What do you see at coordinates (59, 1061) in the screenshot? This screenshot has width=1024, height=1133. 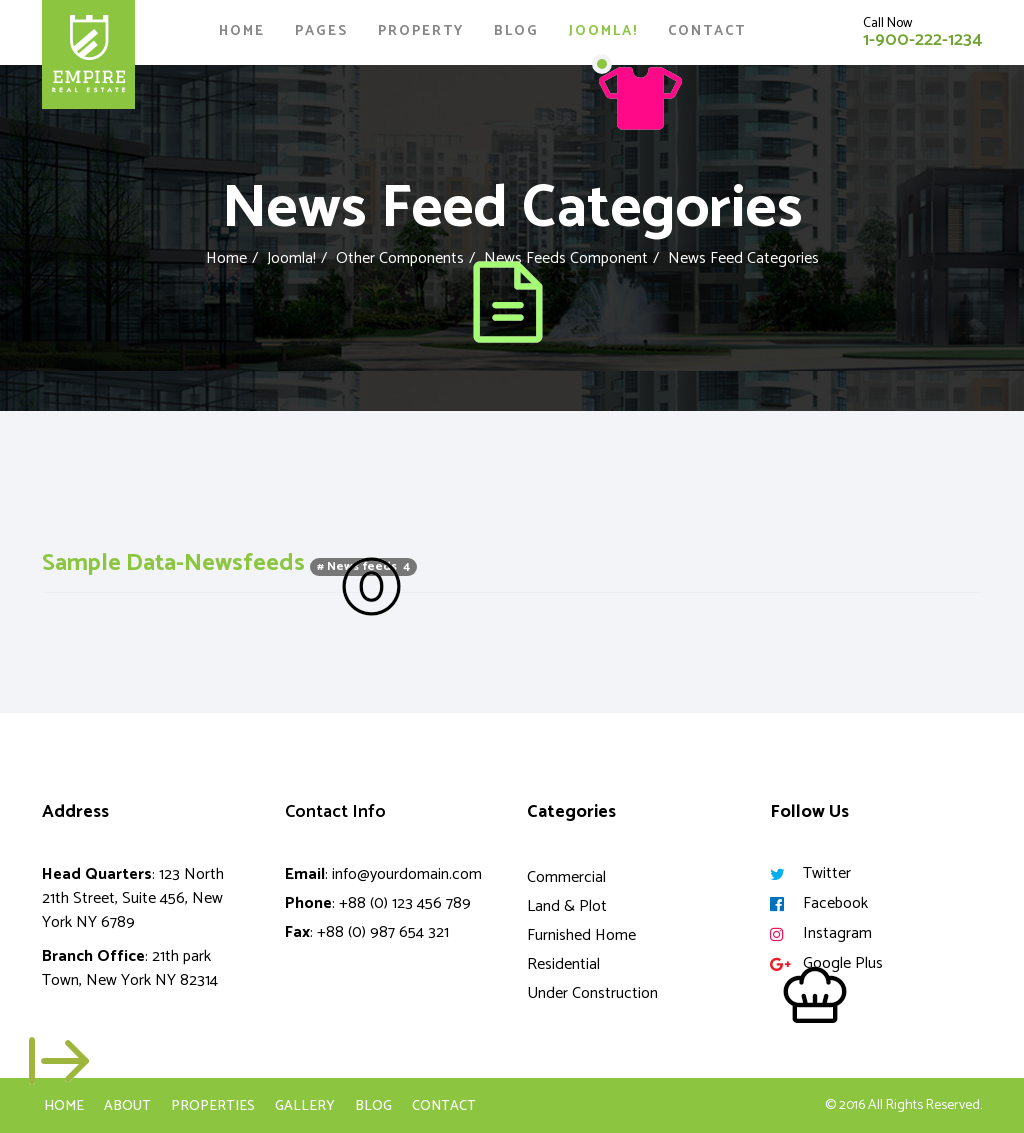 I see `sign out or log out of account` at bounding box center [59, 1061].